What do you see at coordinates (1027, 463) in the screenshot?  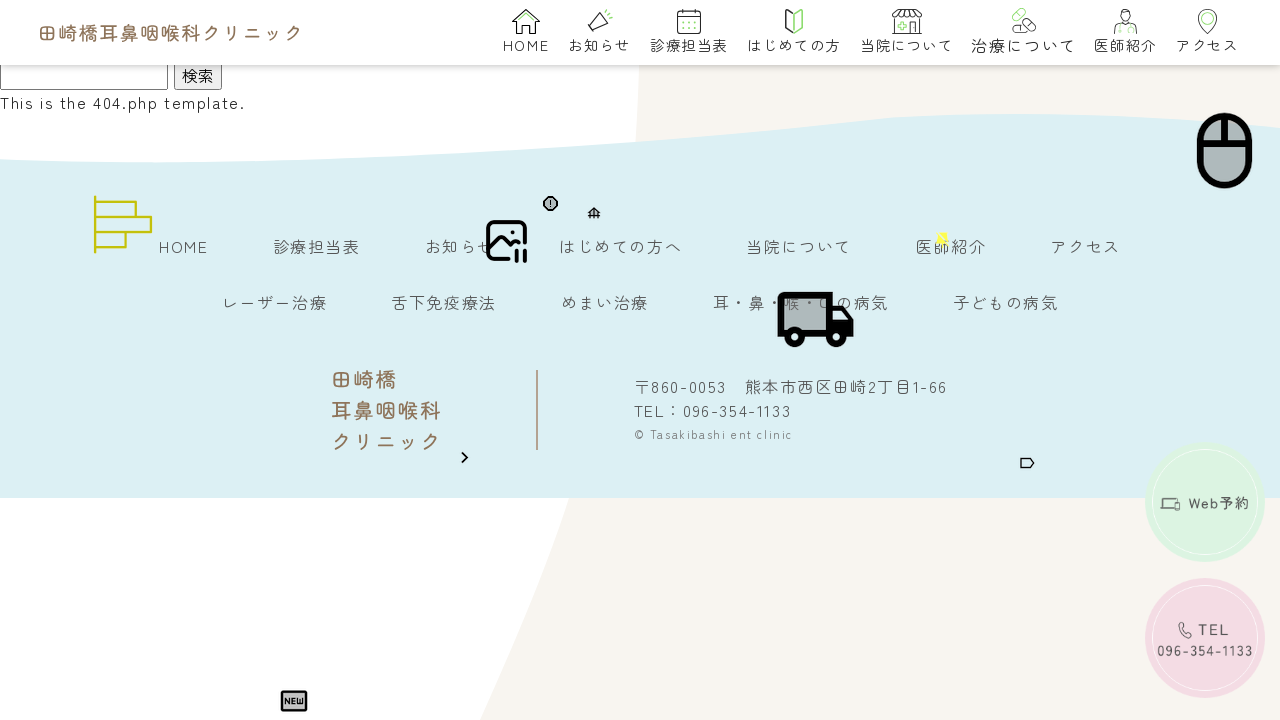 I see `add a label or tag to an item` at bounding box center [1027, 463].